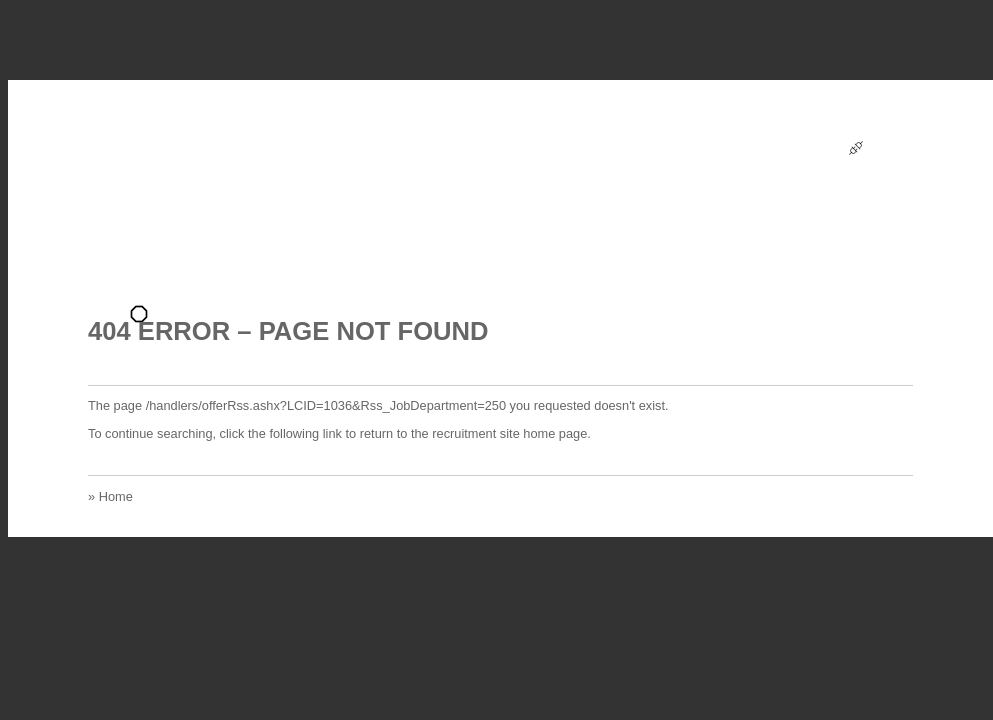  What do you see at coordinates (139, 314) in the screenshot?
I see `stop or halt action indicator` at bounding box center [139, 314].